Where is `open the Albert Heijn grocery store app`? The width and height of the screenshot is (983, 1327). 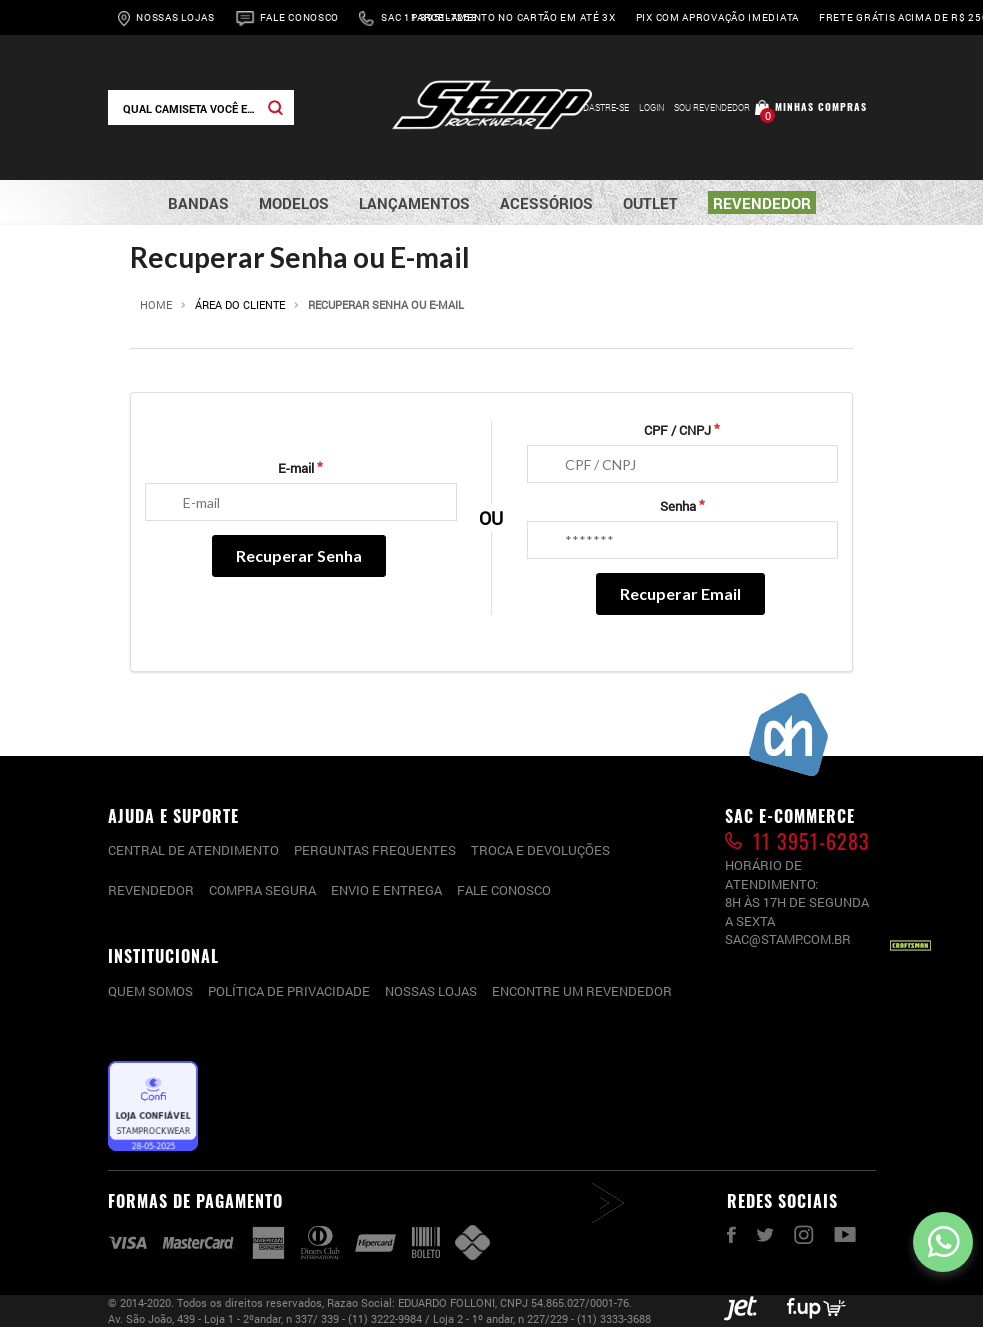
open the Albert Heijn grocery store app is located at coordinates (788, 734).